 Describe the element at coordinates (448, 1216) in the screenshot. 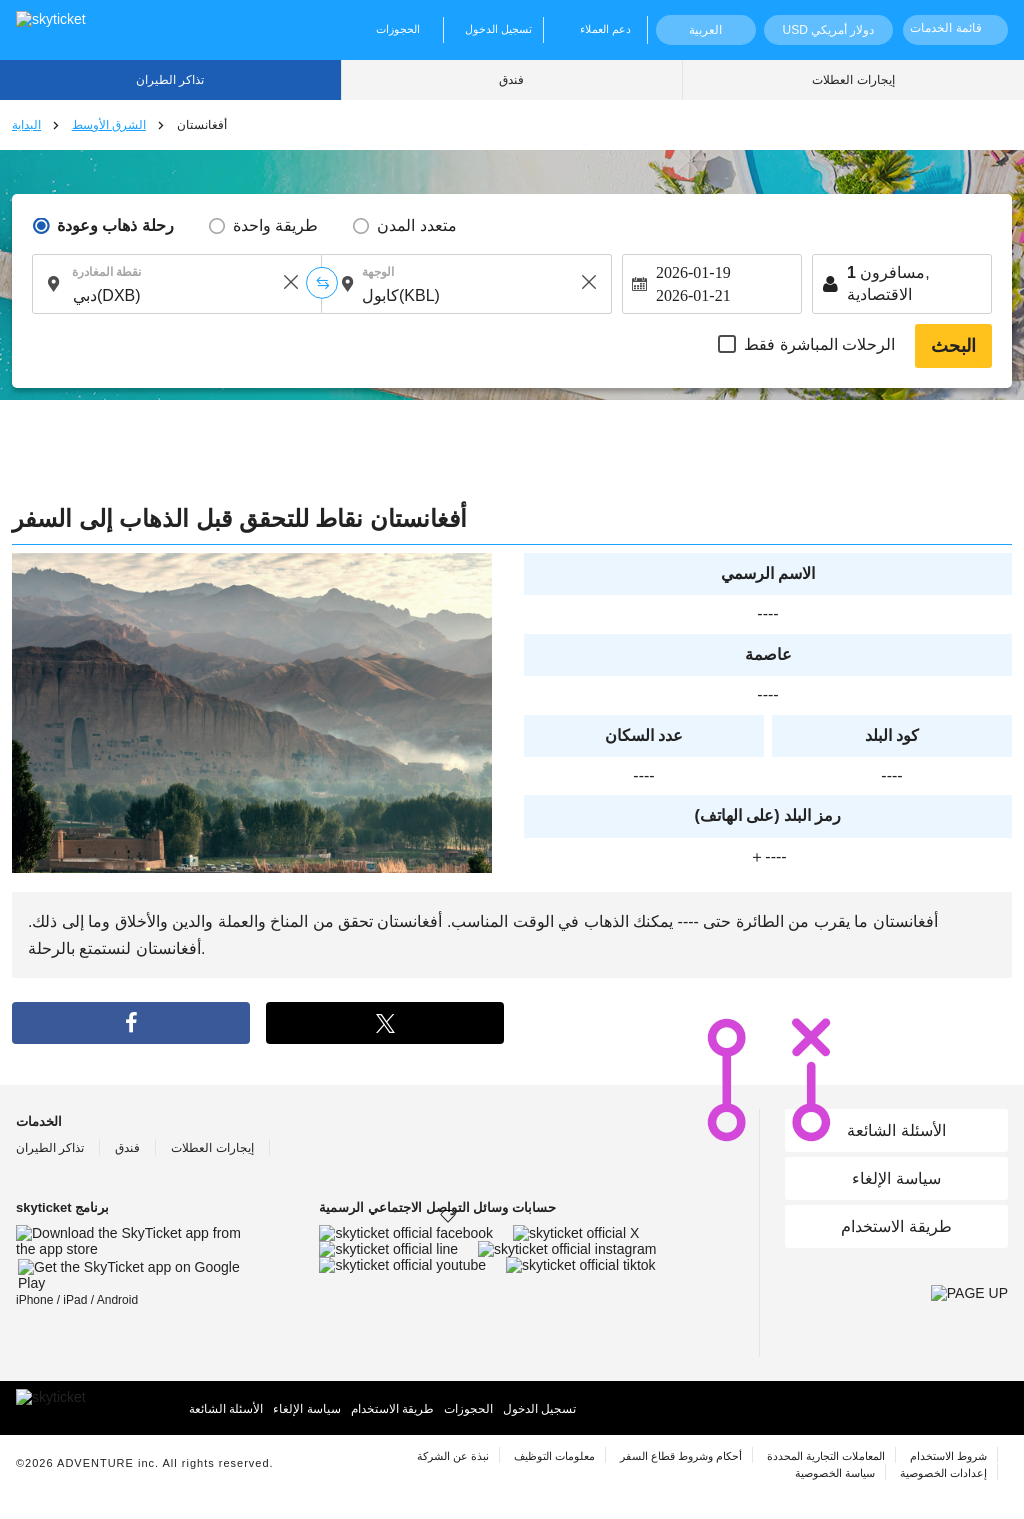

I see `indicates ruby programming language` at that location.